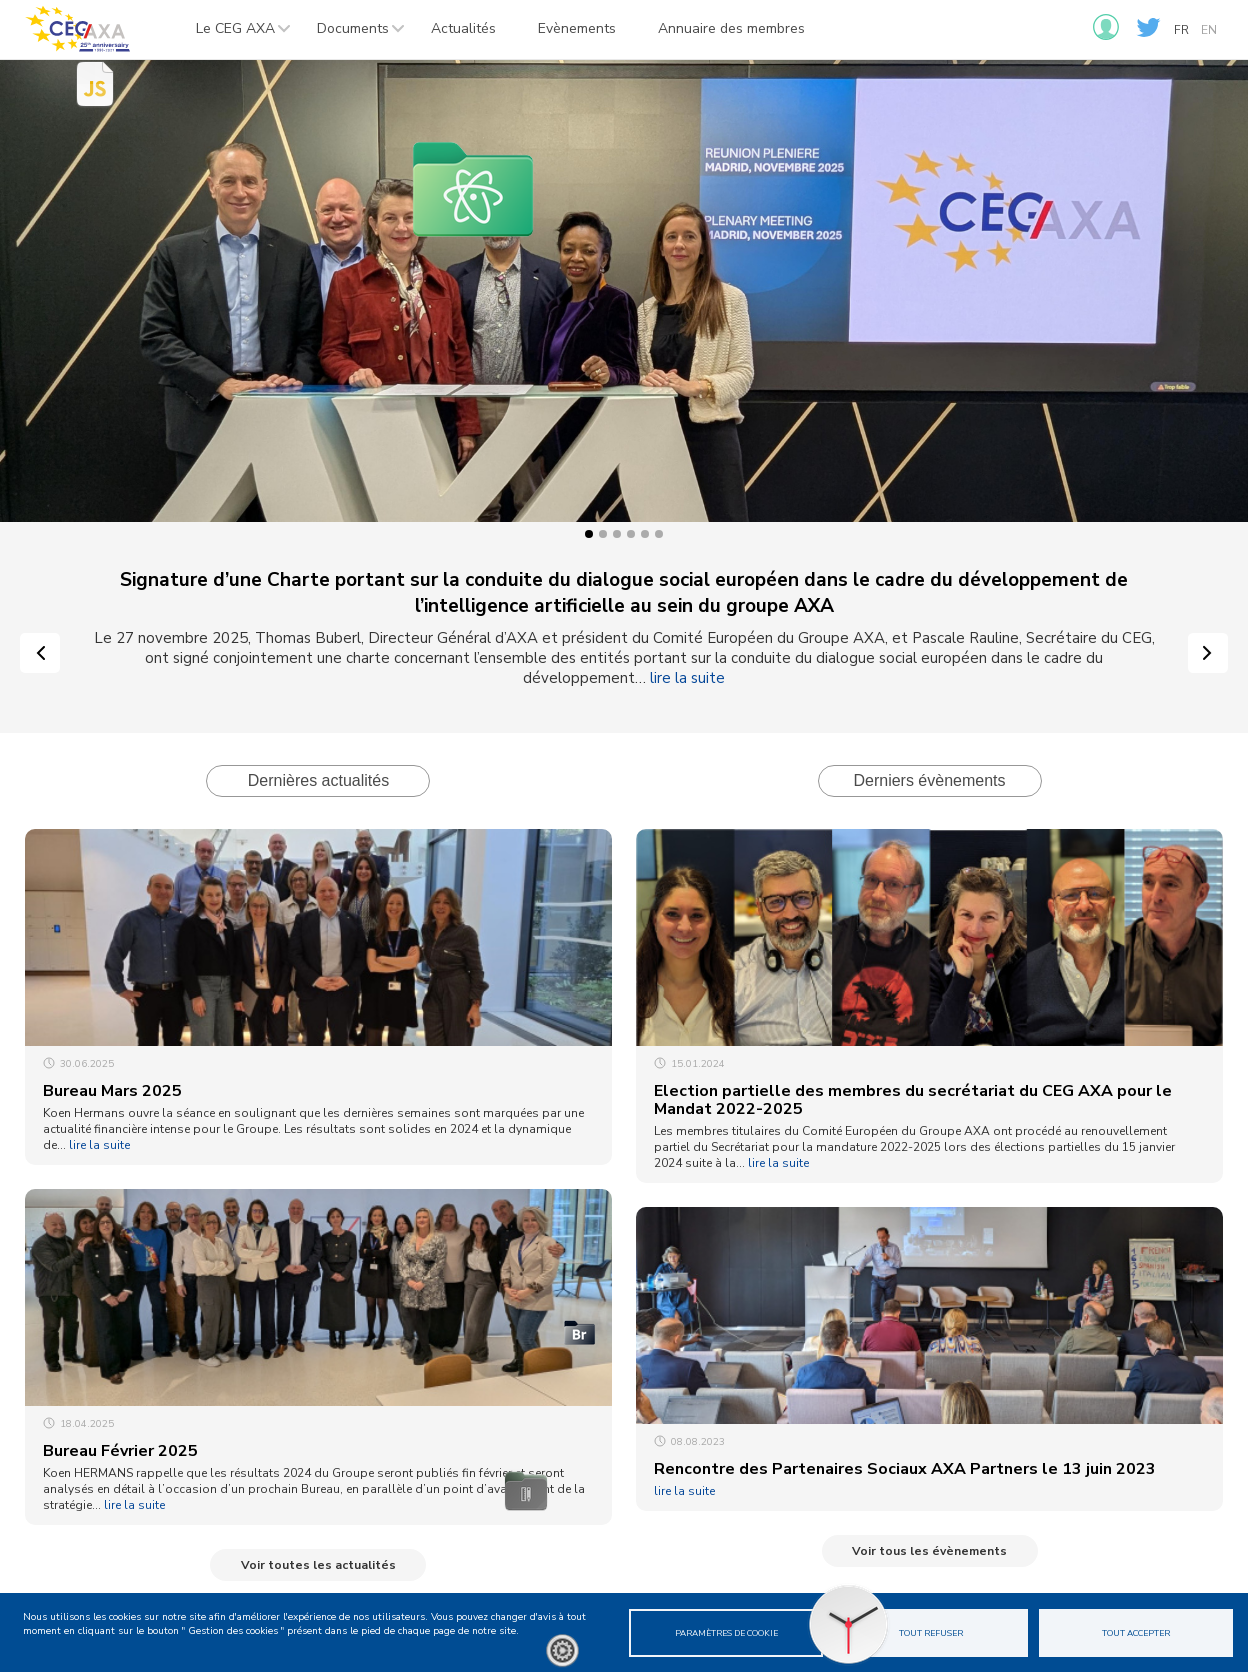 This screenshot has width=1248, height=1672. Describe the element at coordinates (579, 1333) in the screenshot. I see `folder containing Adobe Bridge files` at that location.